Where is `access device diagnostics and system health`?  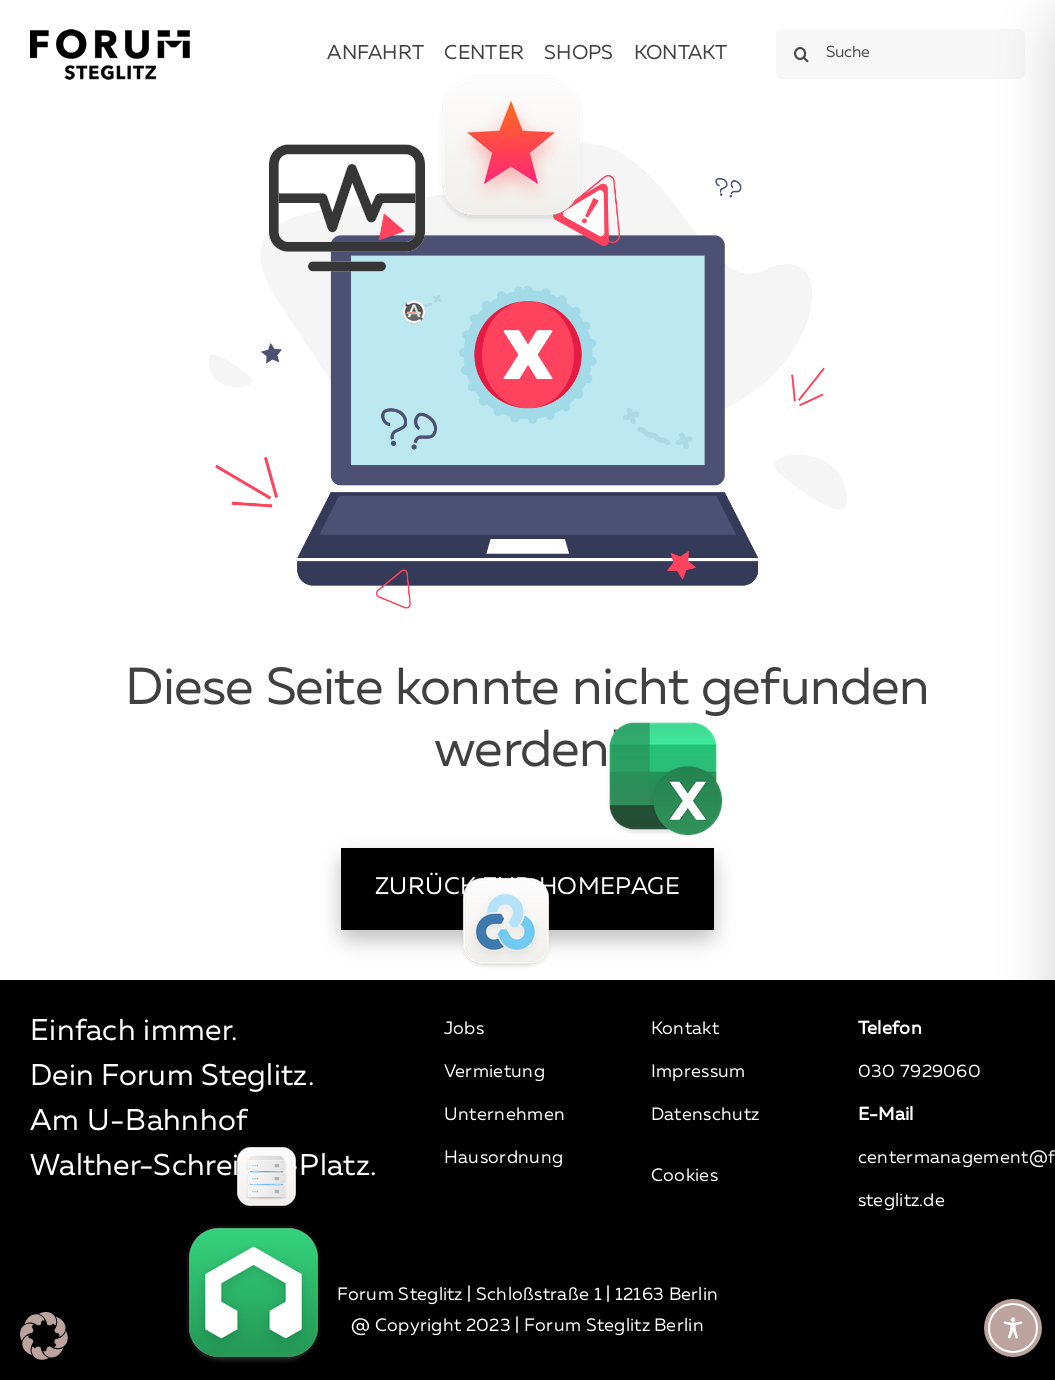 access device diagnostics and system health is located at coordinates (347, 203).